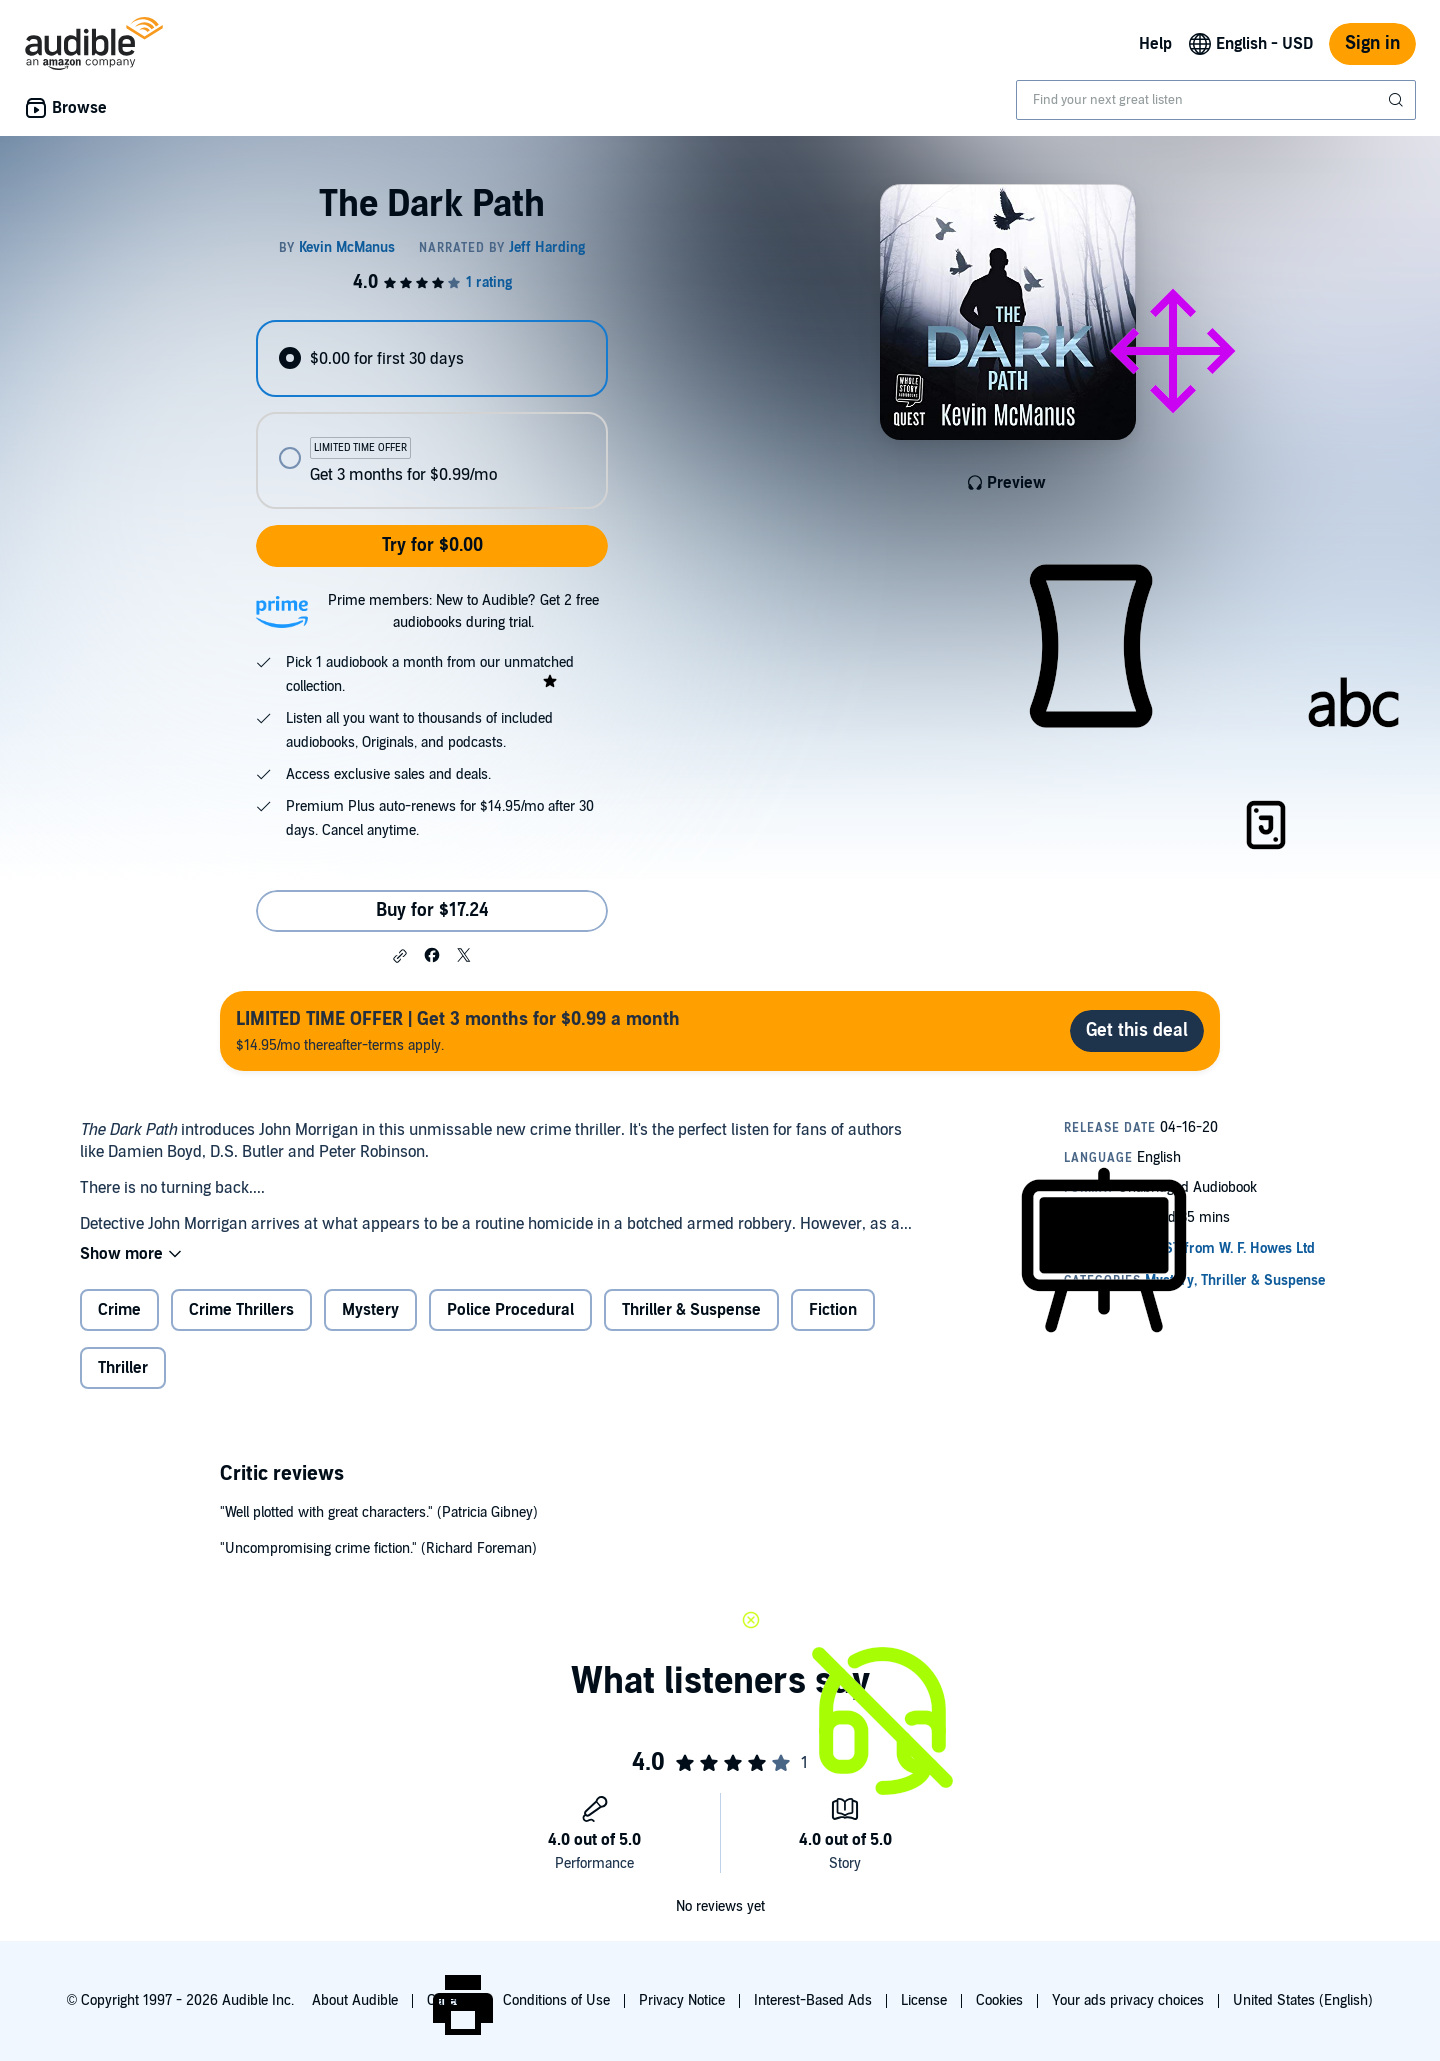  What do you see at coordinates (1266, 825) in the screenshot?
I see `jack playing card in a card game app` at bounding box center [1266, 825].